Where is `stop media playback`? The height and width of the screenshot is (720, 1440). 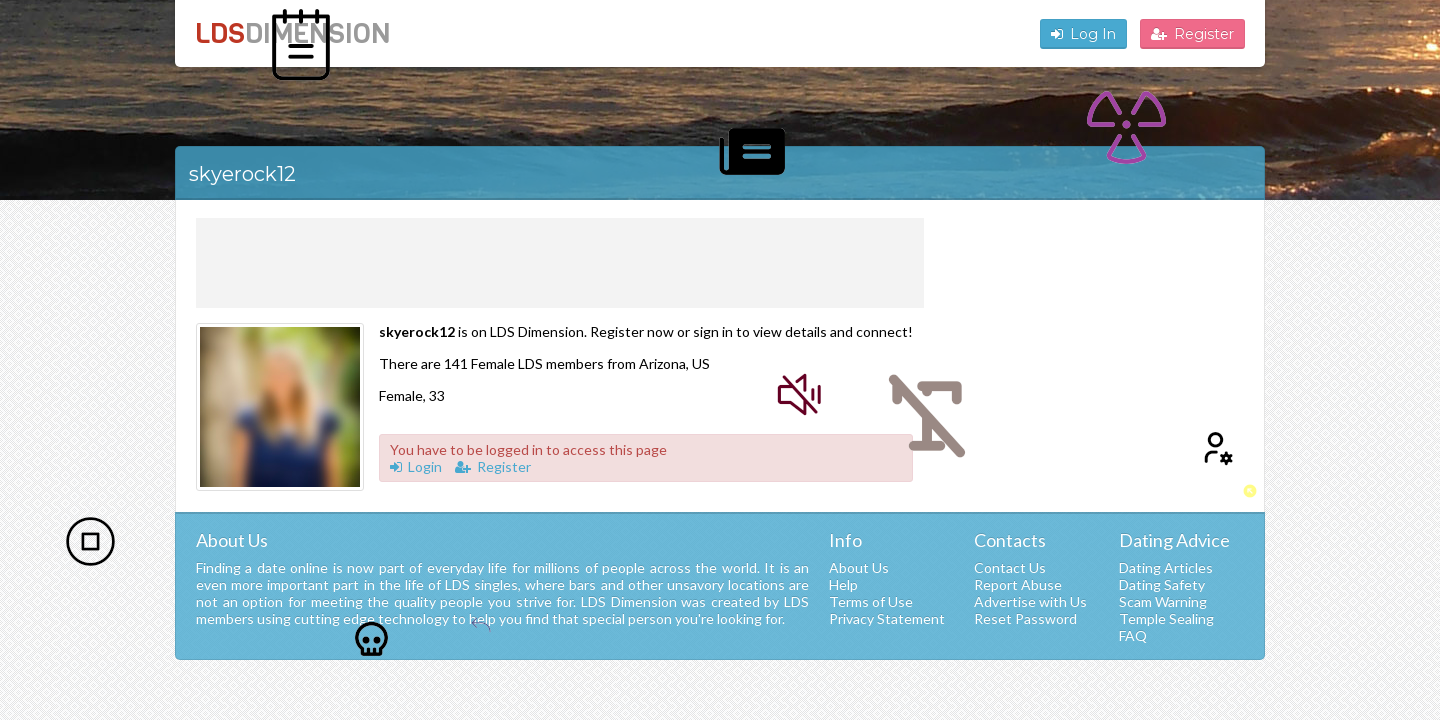
stop media playback is located at coordinates (90, 541).